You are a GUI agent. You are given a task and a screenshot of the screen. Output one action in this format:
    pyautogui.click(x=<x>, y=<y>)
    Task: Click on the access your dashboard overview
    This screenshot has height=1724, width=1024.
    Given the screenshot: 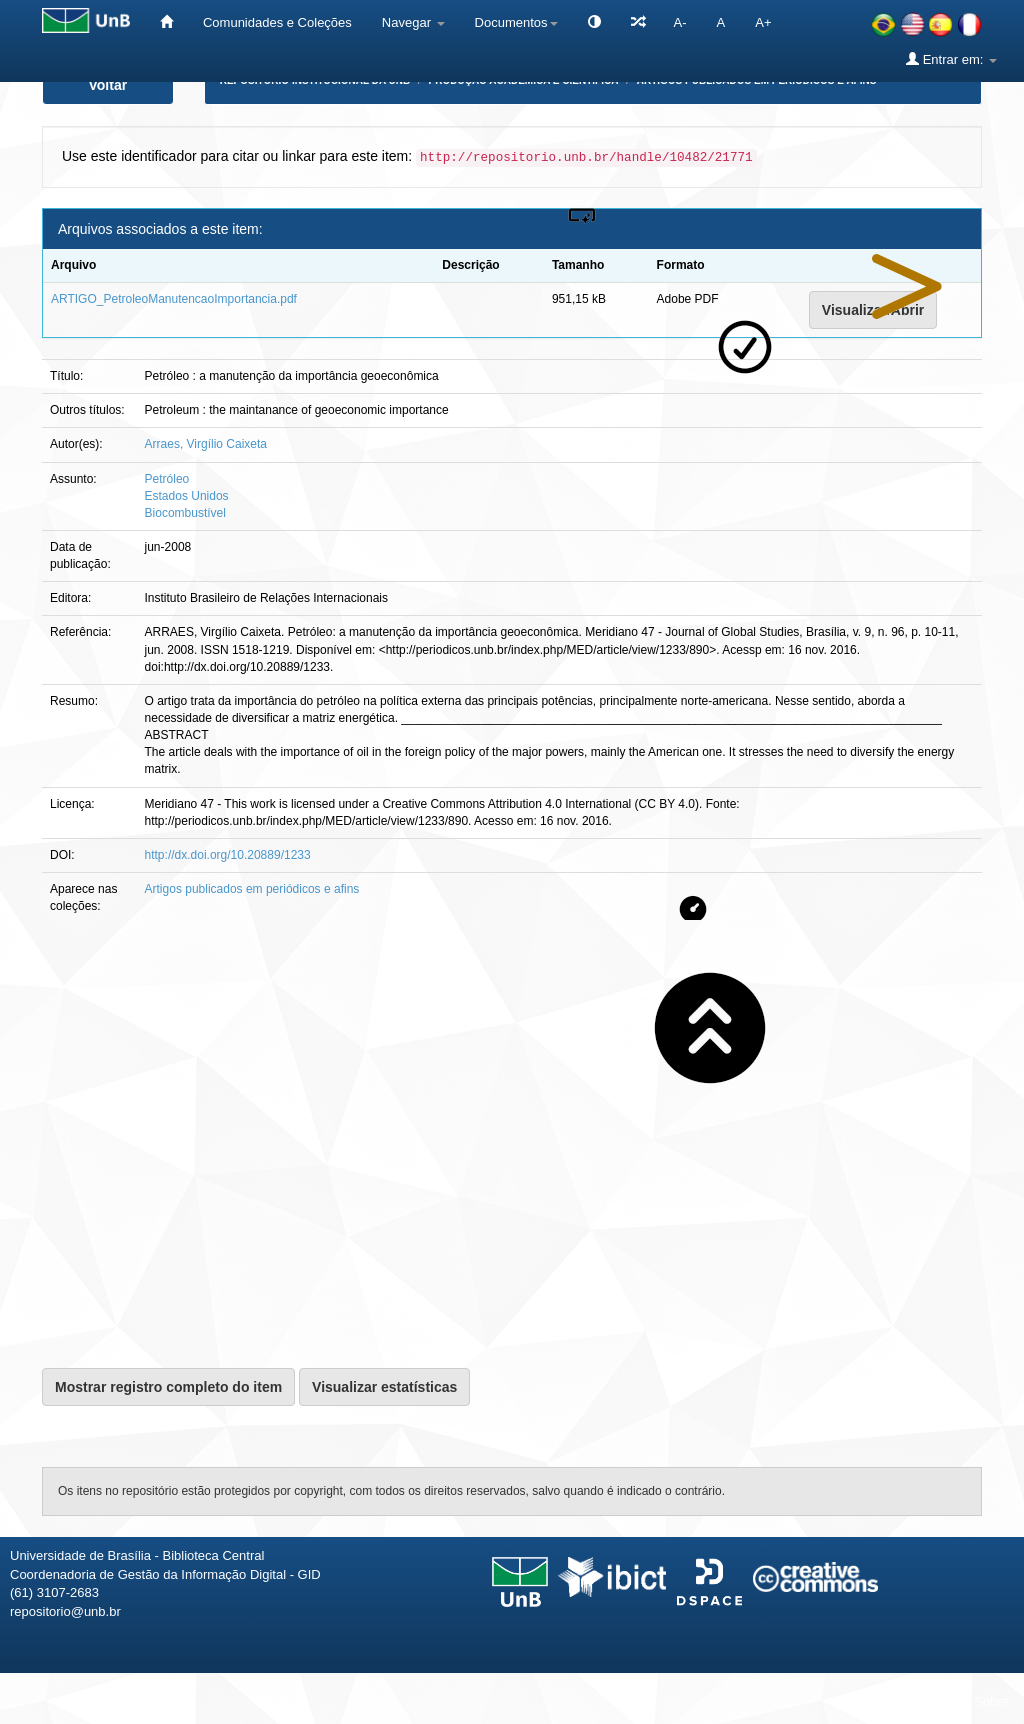 What is the action you would take?
    pyautogui.click(x=693, y=908)
    